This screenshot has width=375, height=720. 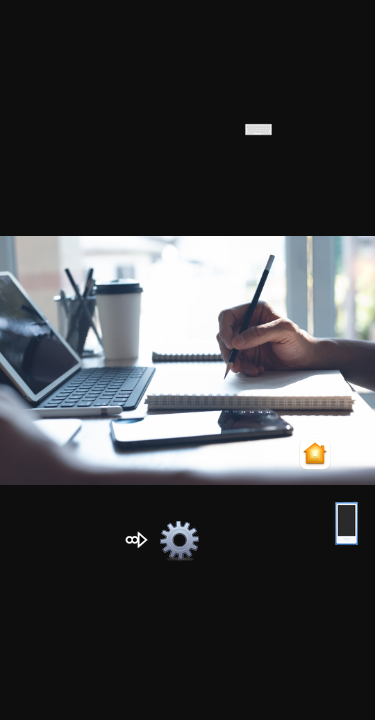 What do you see at coordinates (315, 454) in the screenshot?
I see `open the home app to control smart home devices` at bounding box center [315, 454].